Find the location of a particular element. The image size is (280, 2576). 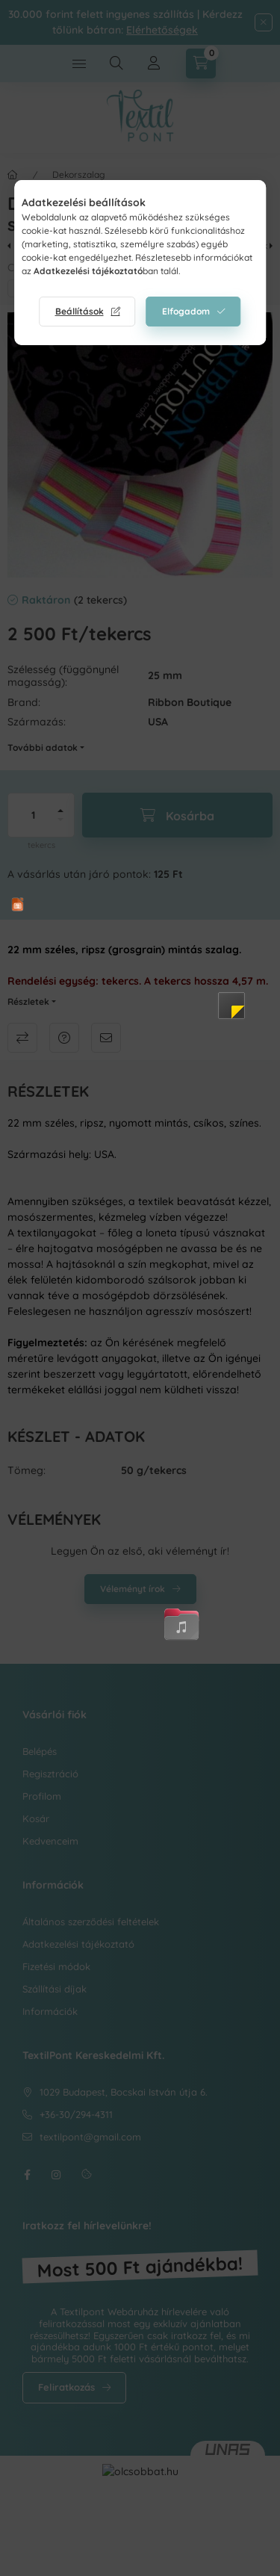

open libreoffice impress presentation software is located at coordinates (17, 904).